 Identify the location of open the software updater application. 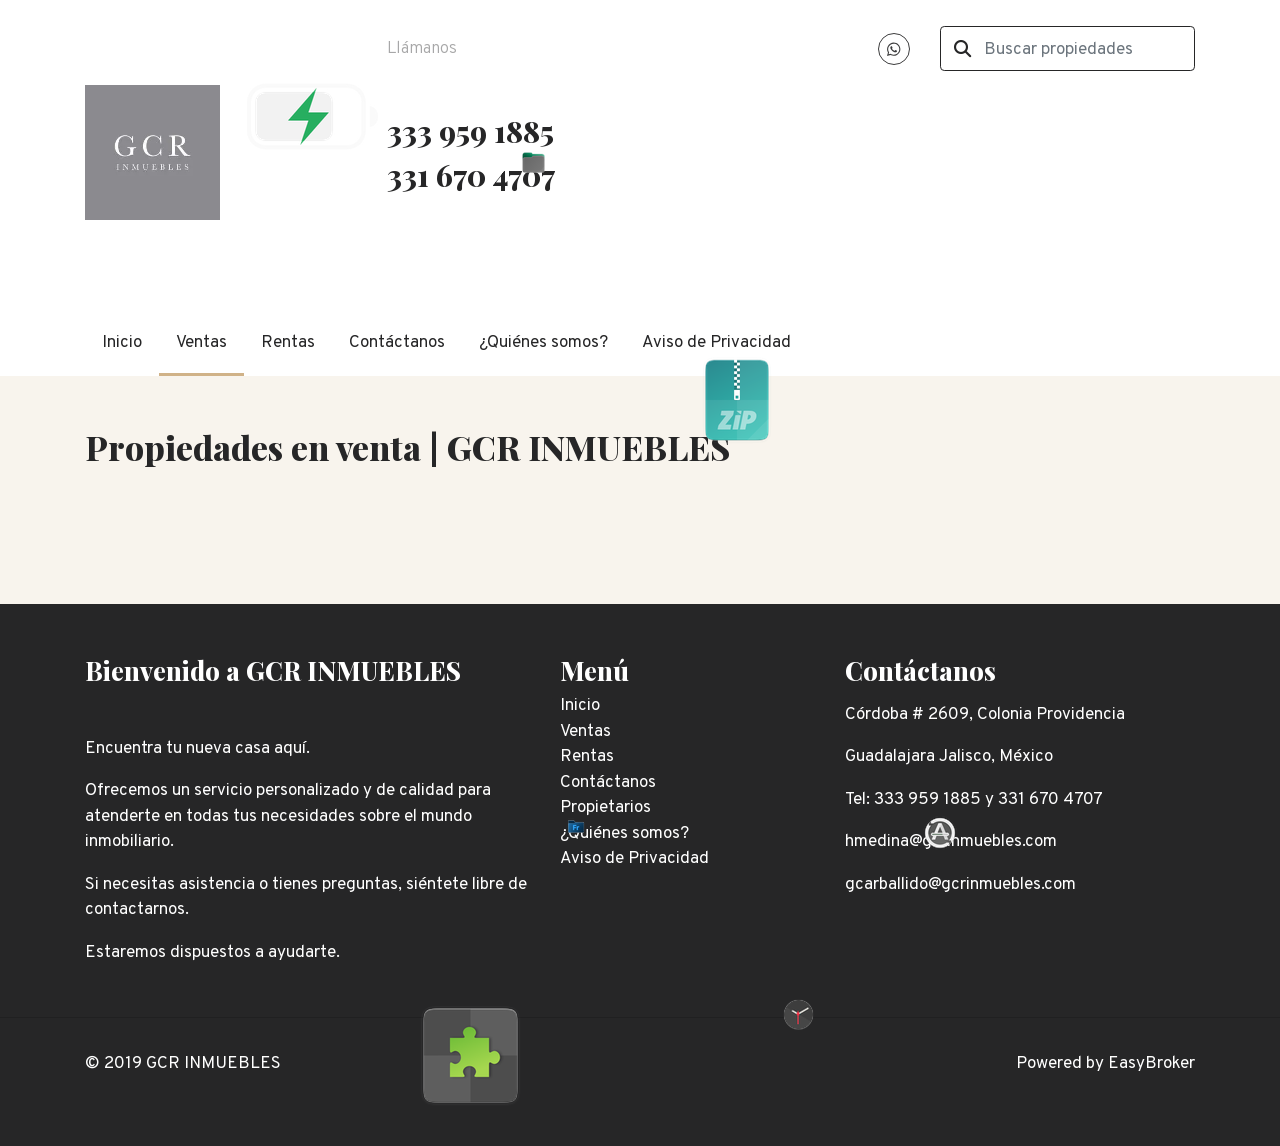
(940, 833).